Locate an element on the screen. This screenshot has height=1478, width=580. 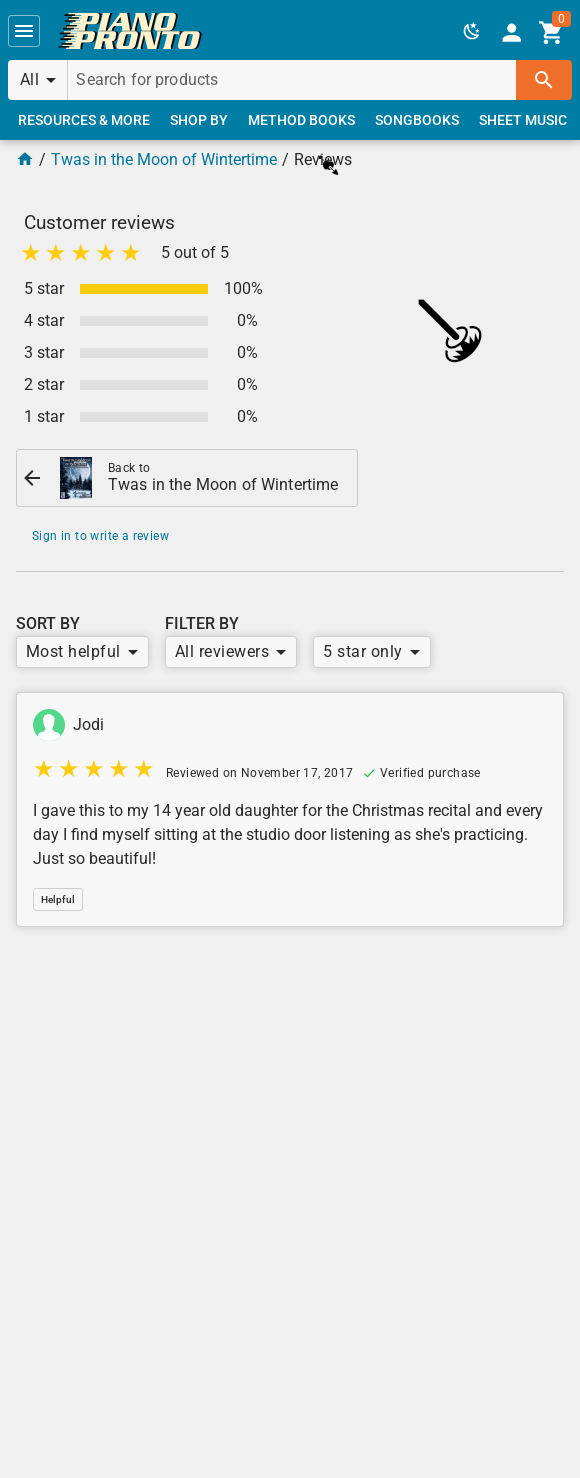
fire ion cannon weapon ability is located at coordinates (450, 331).